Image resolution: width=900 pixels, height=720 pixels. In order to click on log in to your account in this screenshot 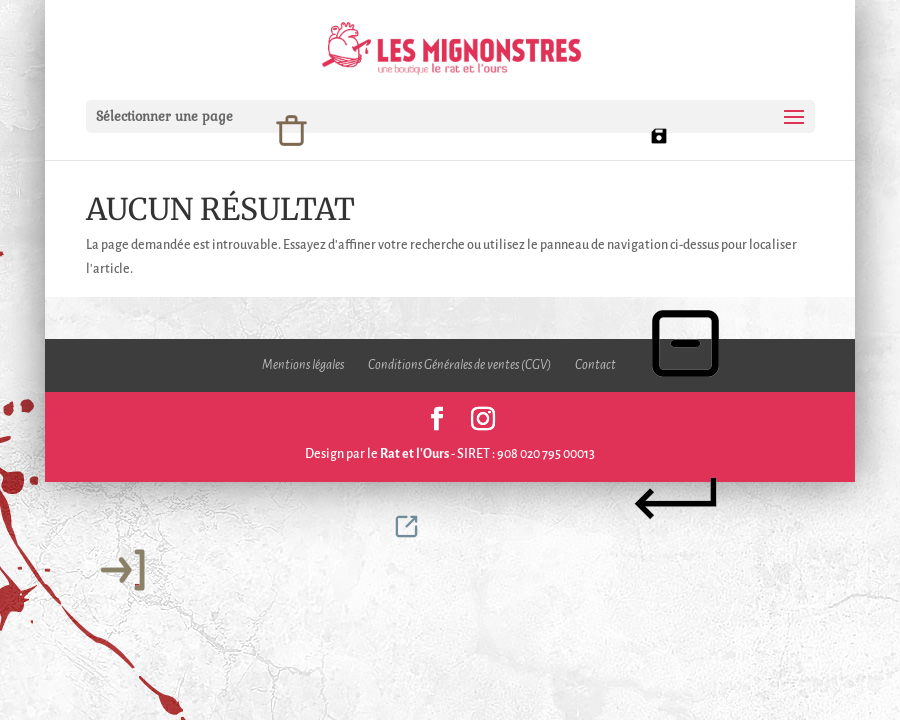, I will do `click(124, 570)`.